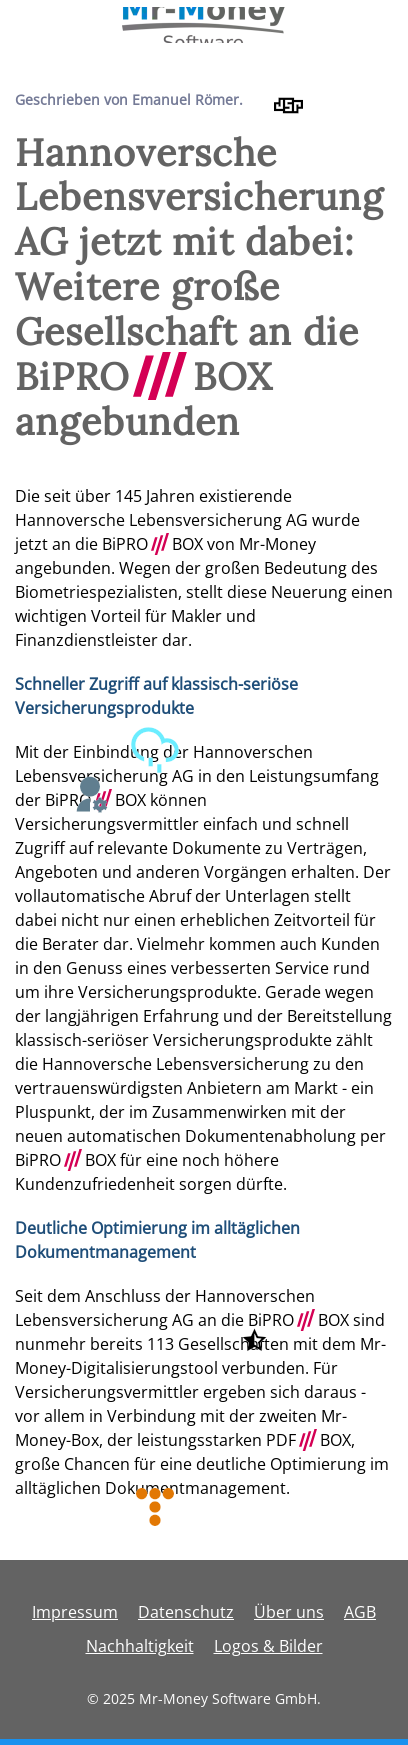 The image size is (408, 1745). Describe the element at coordinates (155, 749) in the screenshot. I see `indicates light rain or drizzle conditions` at that location.